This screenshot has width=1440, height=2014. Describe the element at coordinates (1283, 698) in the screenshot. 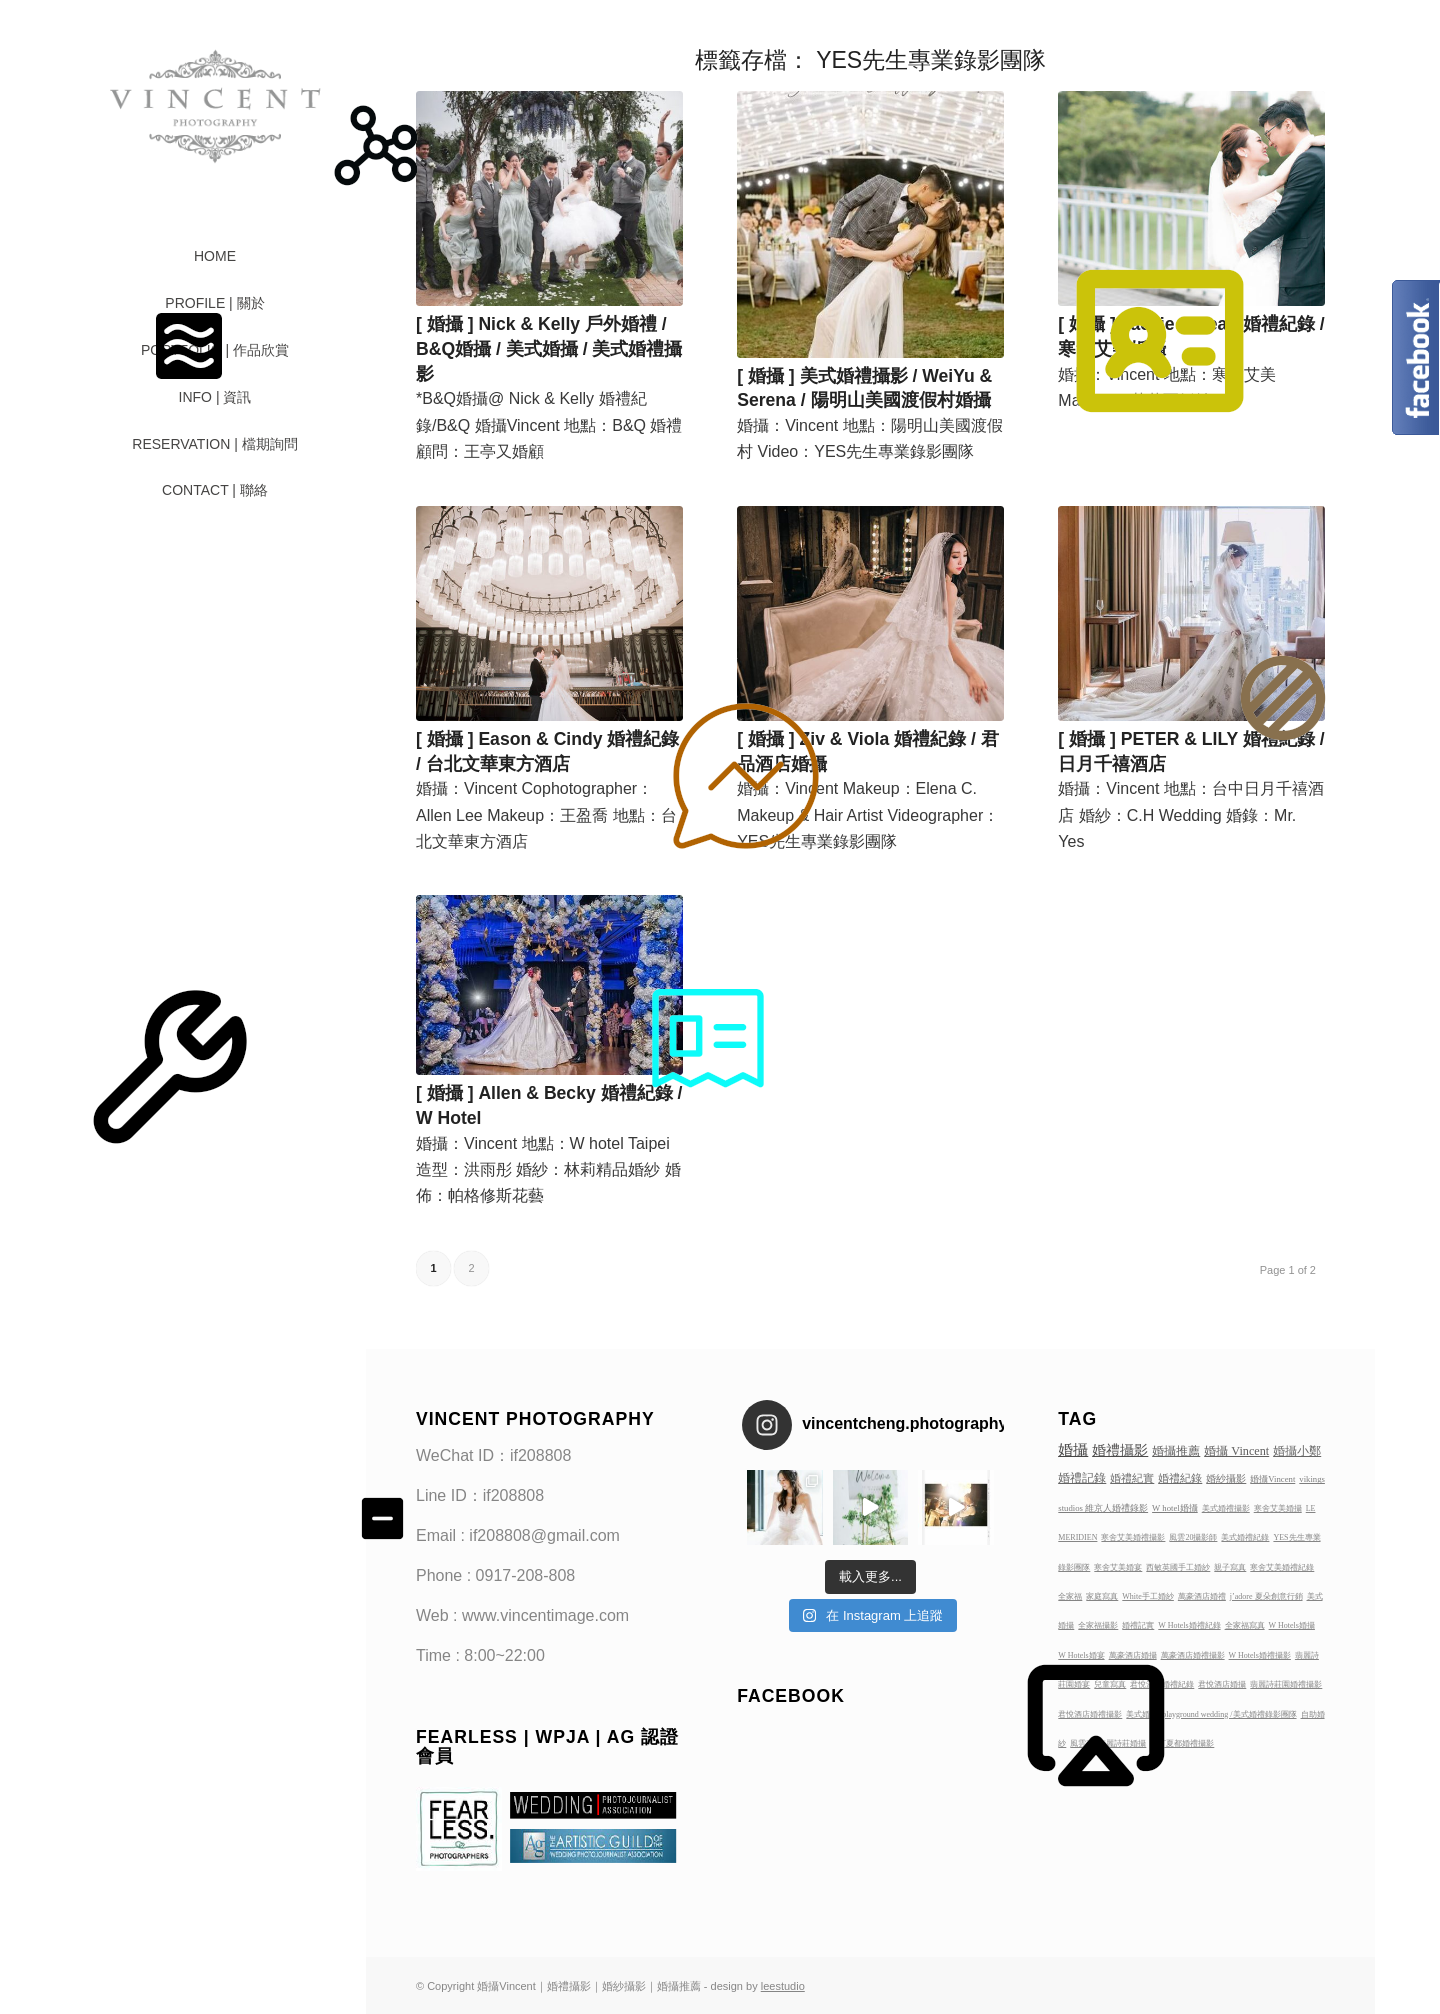

I see `access boules or pétanque game` at that location.